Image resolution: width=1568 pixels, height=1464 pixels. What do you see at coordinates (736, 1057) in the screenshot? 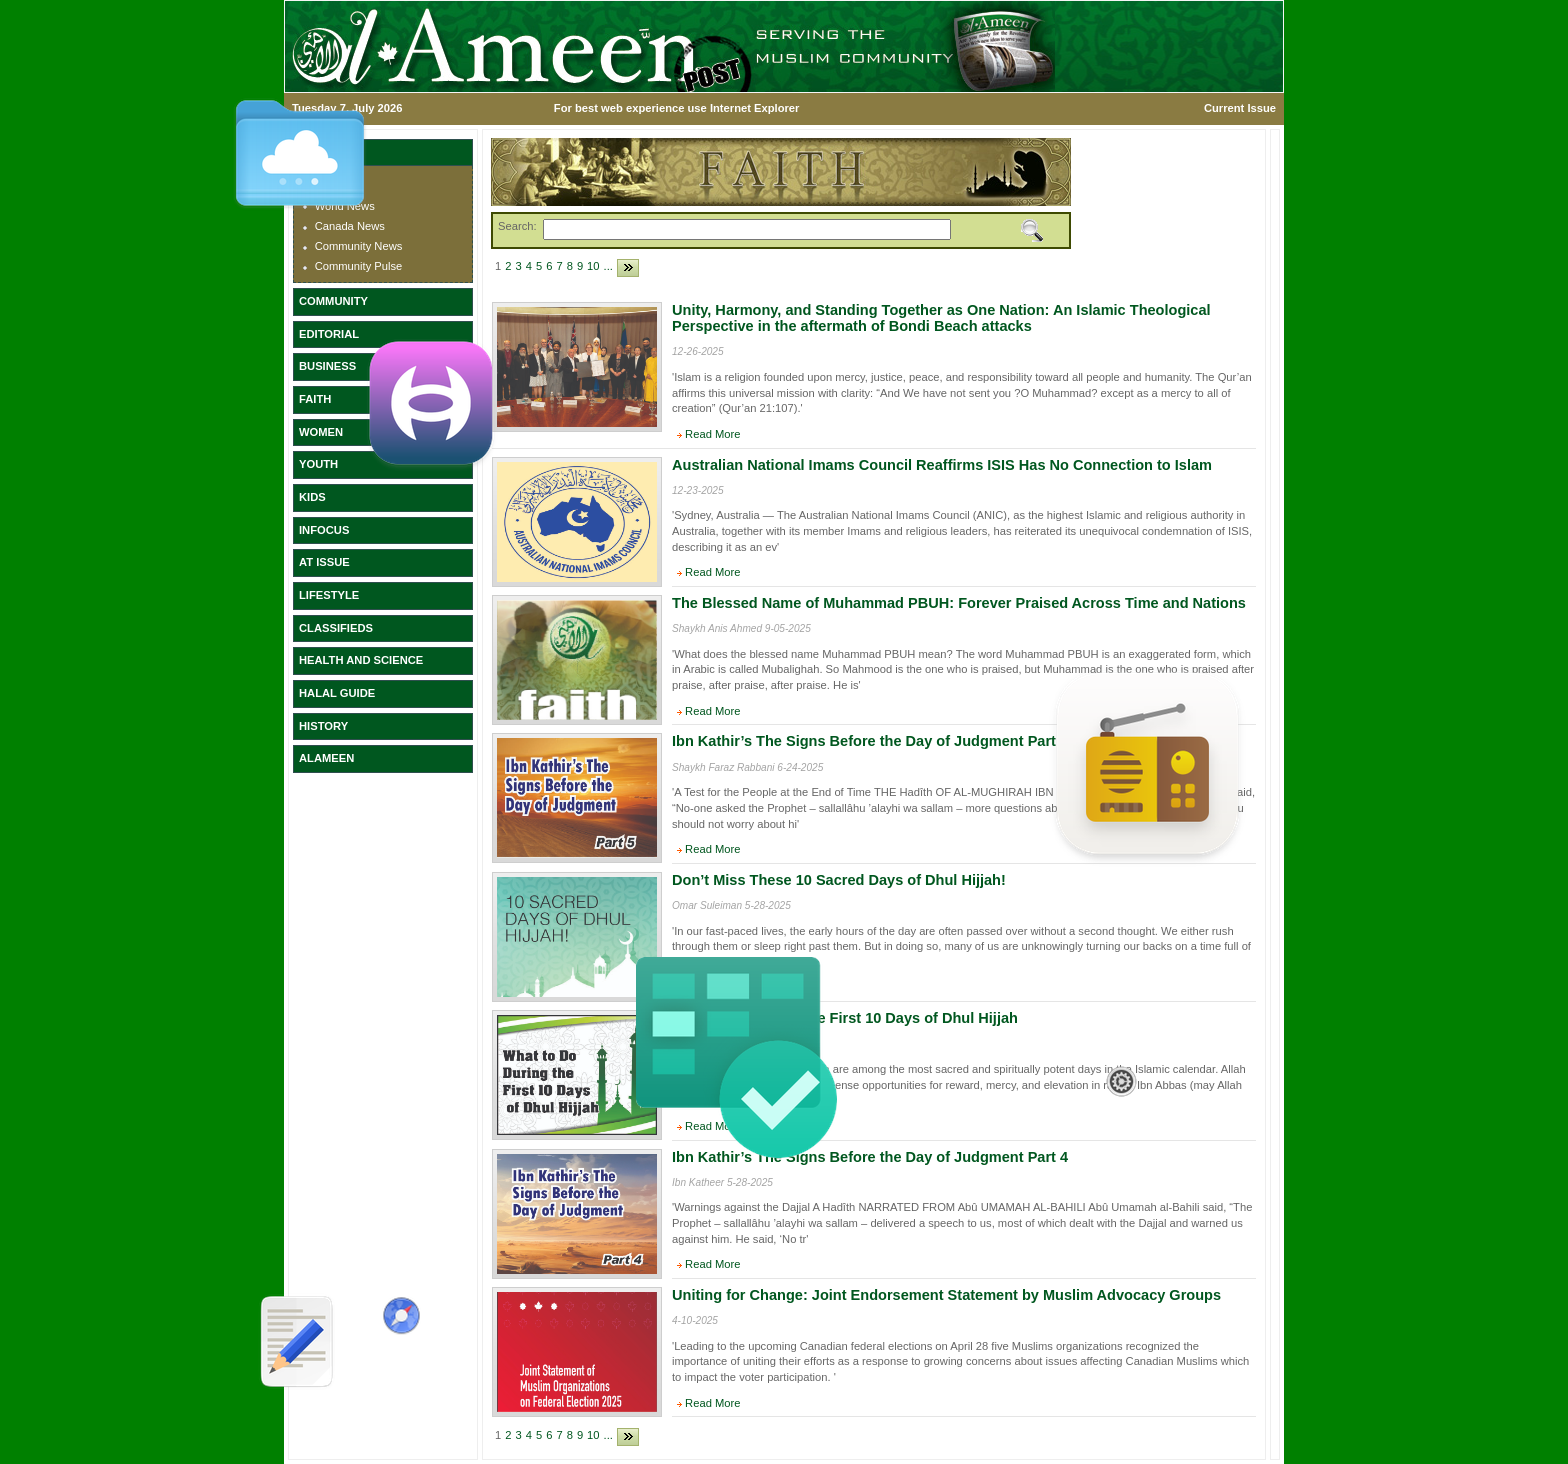
I see `open the boards app` at bounding box center [736, 1057].